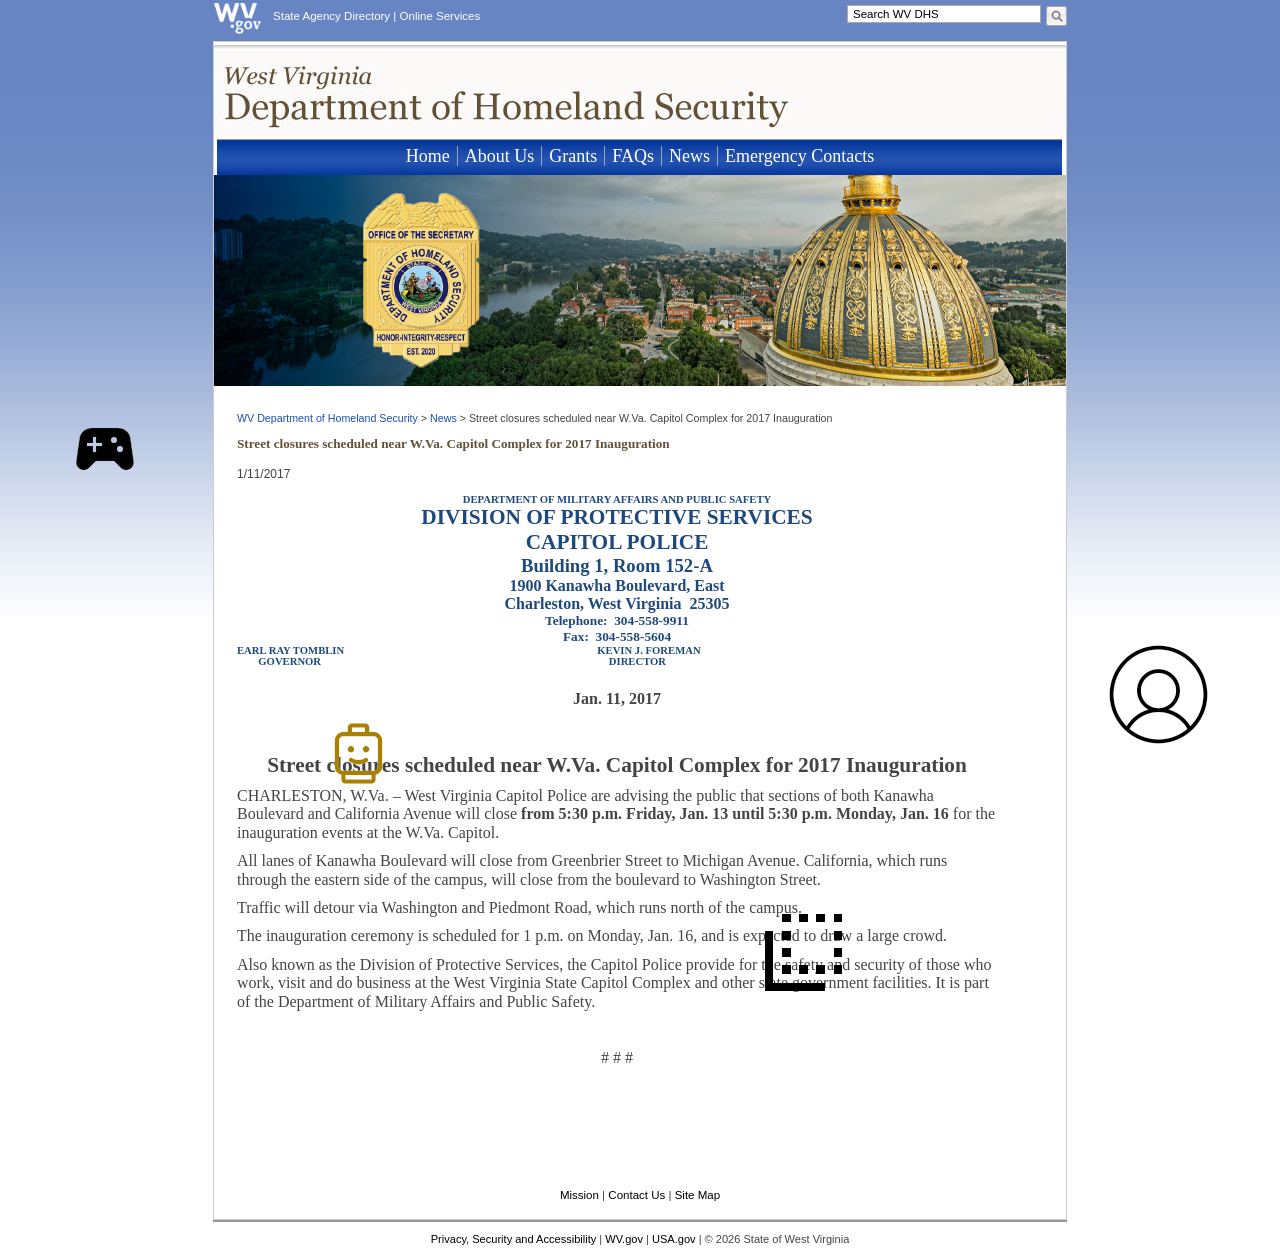 This screenshot has width=1280, height=1257. I want to click on send element to back of layer stack, so click(803, 952).